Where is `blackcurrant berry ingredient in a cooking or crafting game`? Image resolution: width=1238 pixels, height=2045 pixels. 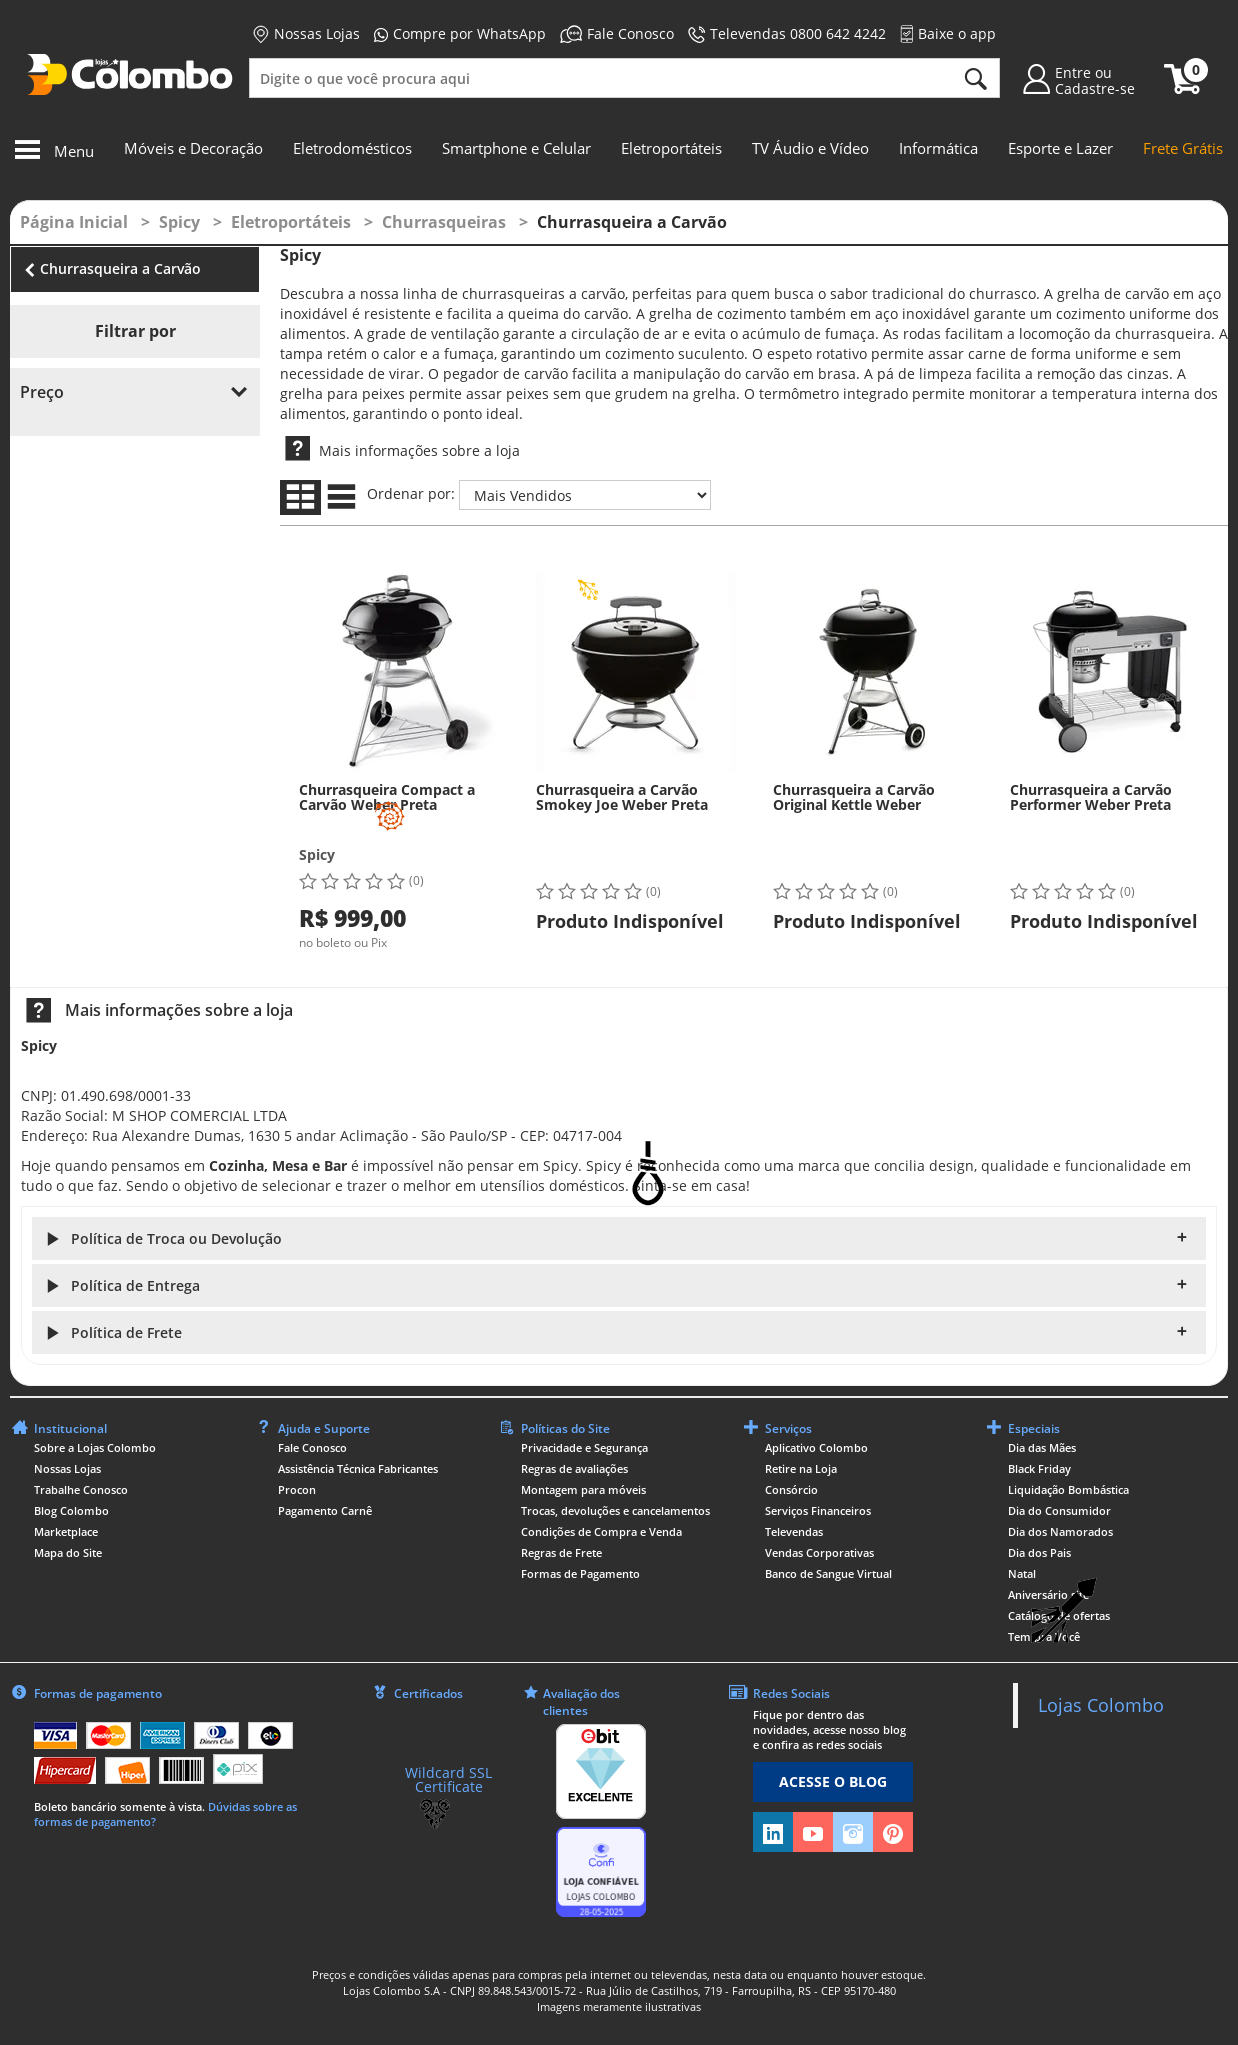
blackcurrant berry ingredient in a cooking or crafting game is located at coordinates (588, 590).